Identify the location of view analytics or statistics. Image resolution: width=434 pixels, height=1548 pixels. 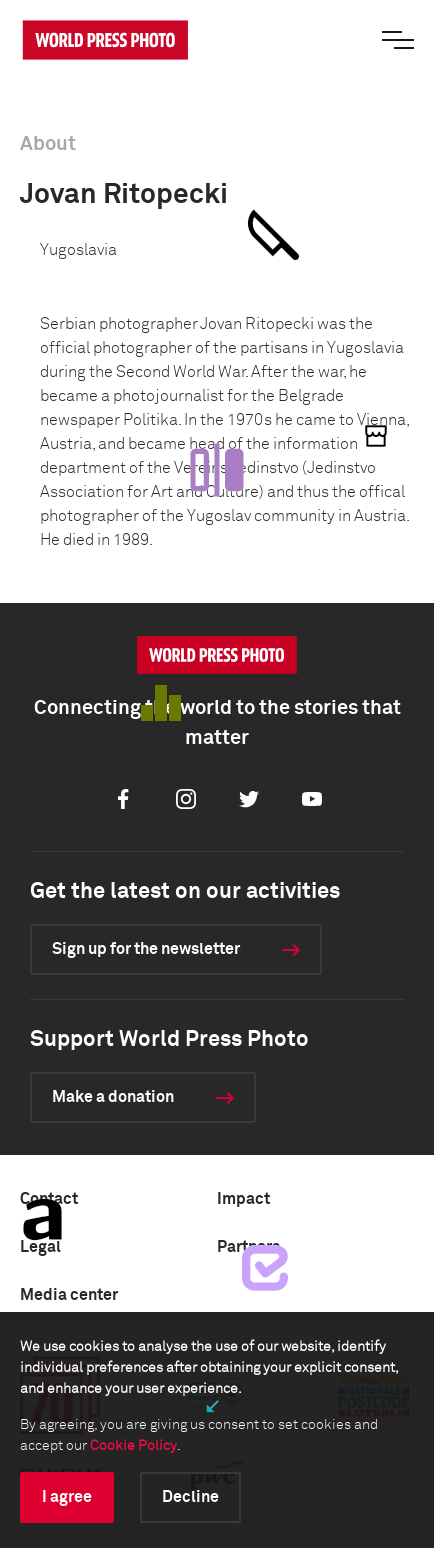
(161, 703).